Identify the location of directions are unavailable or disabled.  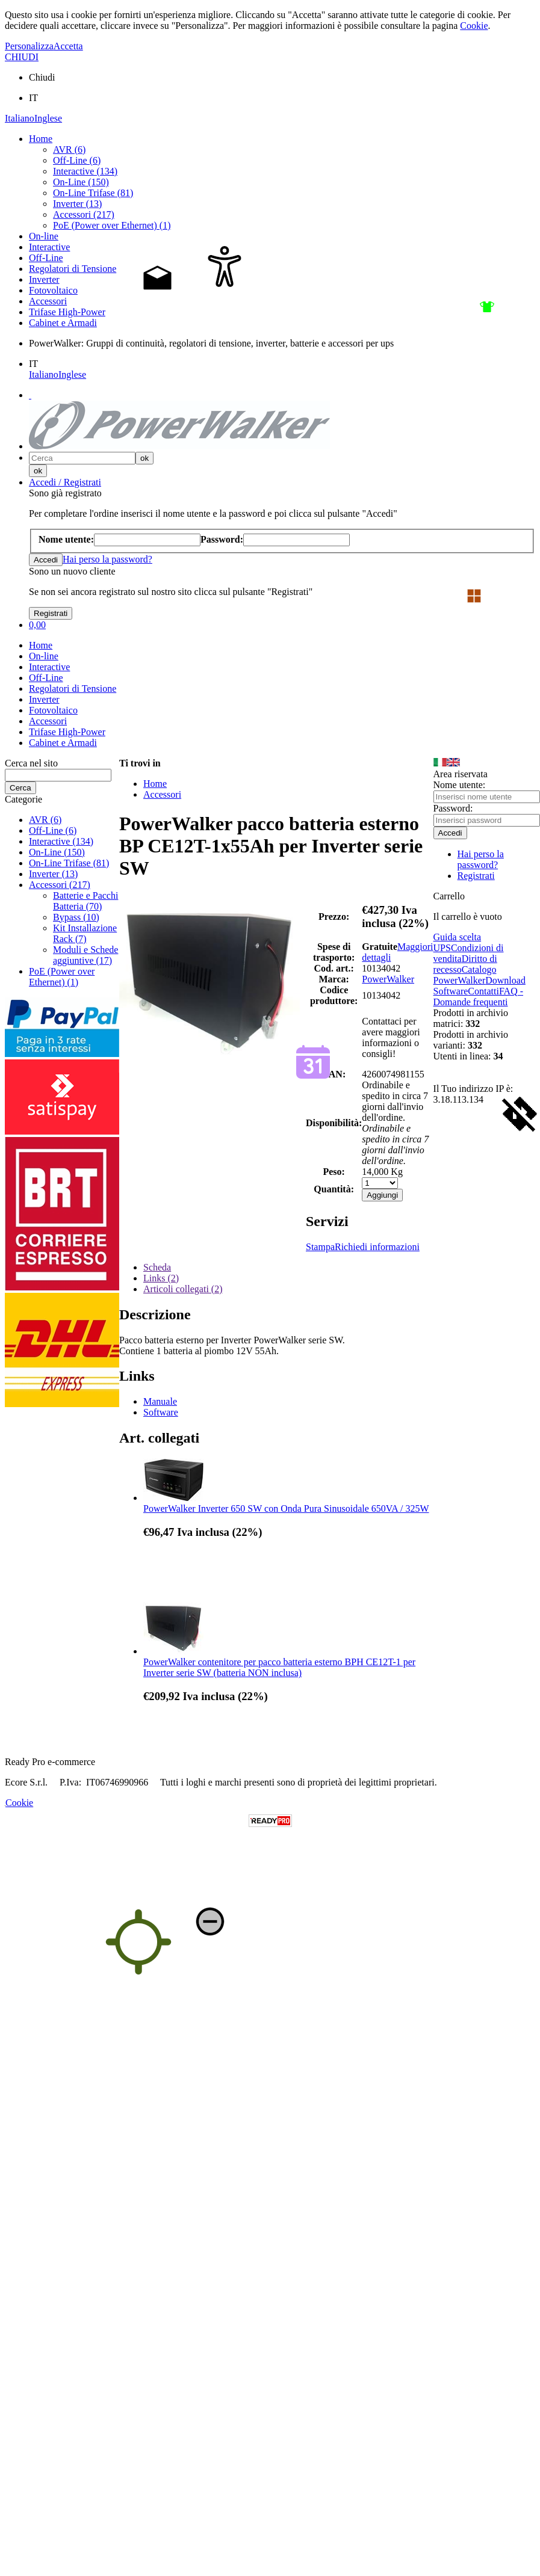
(520, 1114).